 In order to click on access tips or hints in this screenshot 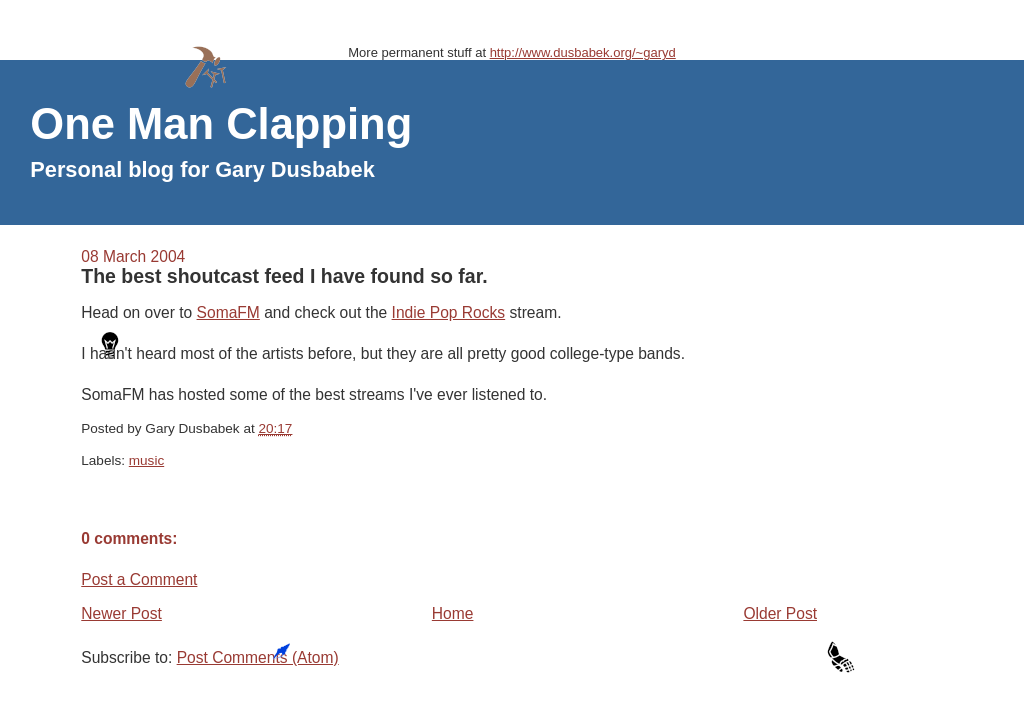, I will do `click(110, 345)`.